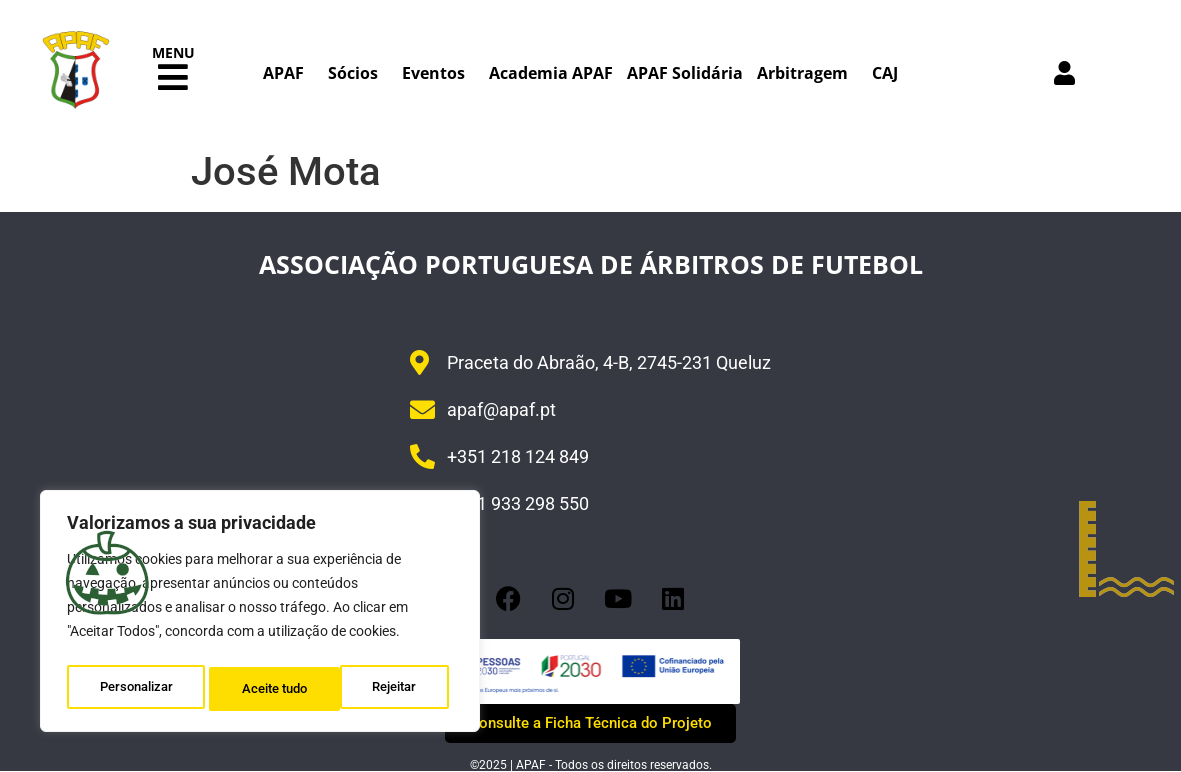 This screenshot has width=1181, height=772. I want to click on access halloween-themed content or events, so click(107, 572).